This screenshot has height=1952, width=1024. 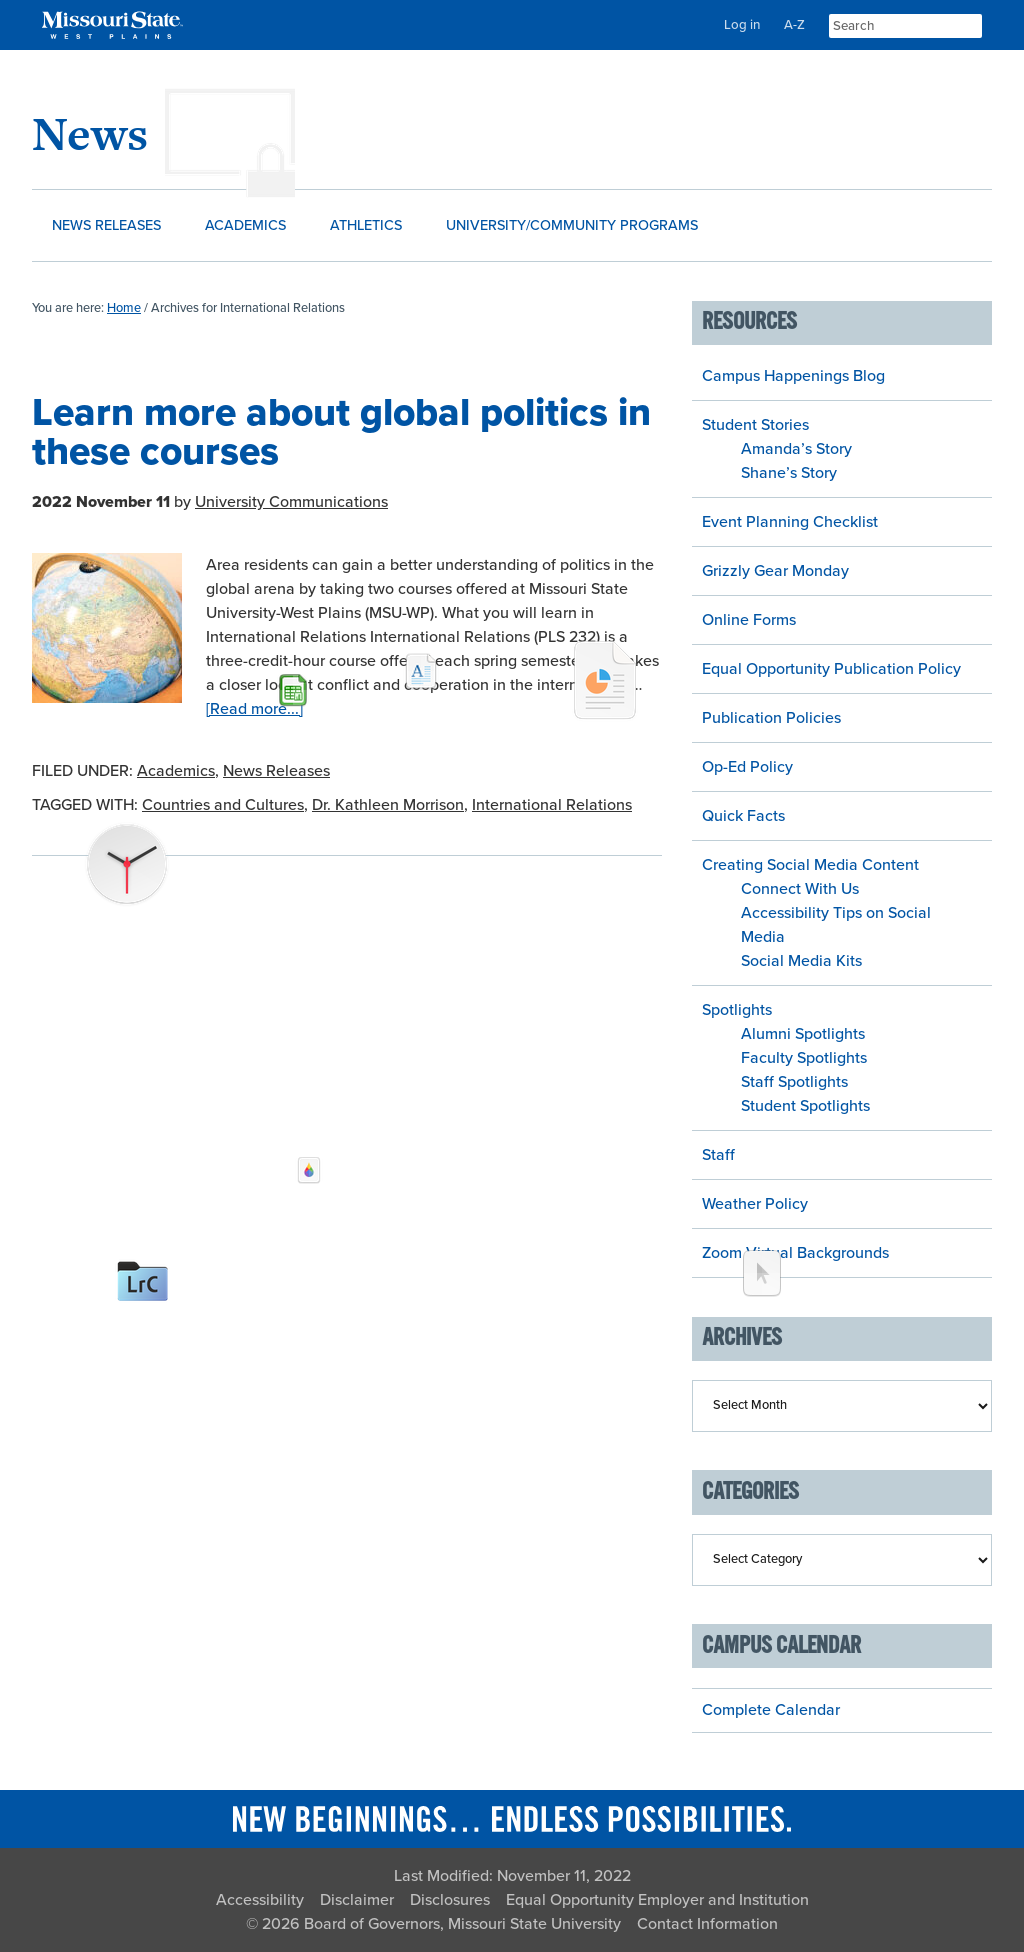 What do you see at coordinates (142, 1282) in the screenshot?
I see `open folder containing adobe lightroom classic files` at bounding box center [142, 1282].